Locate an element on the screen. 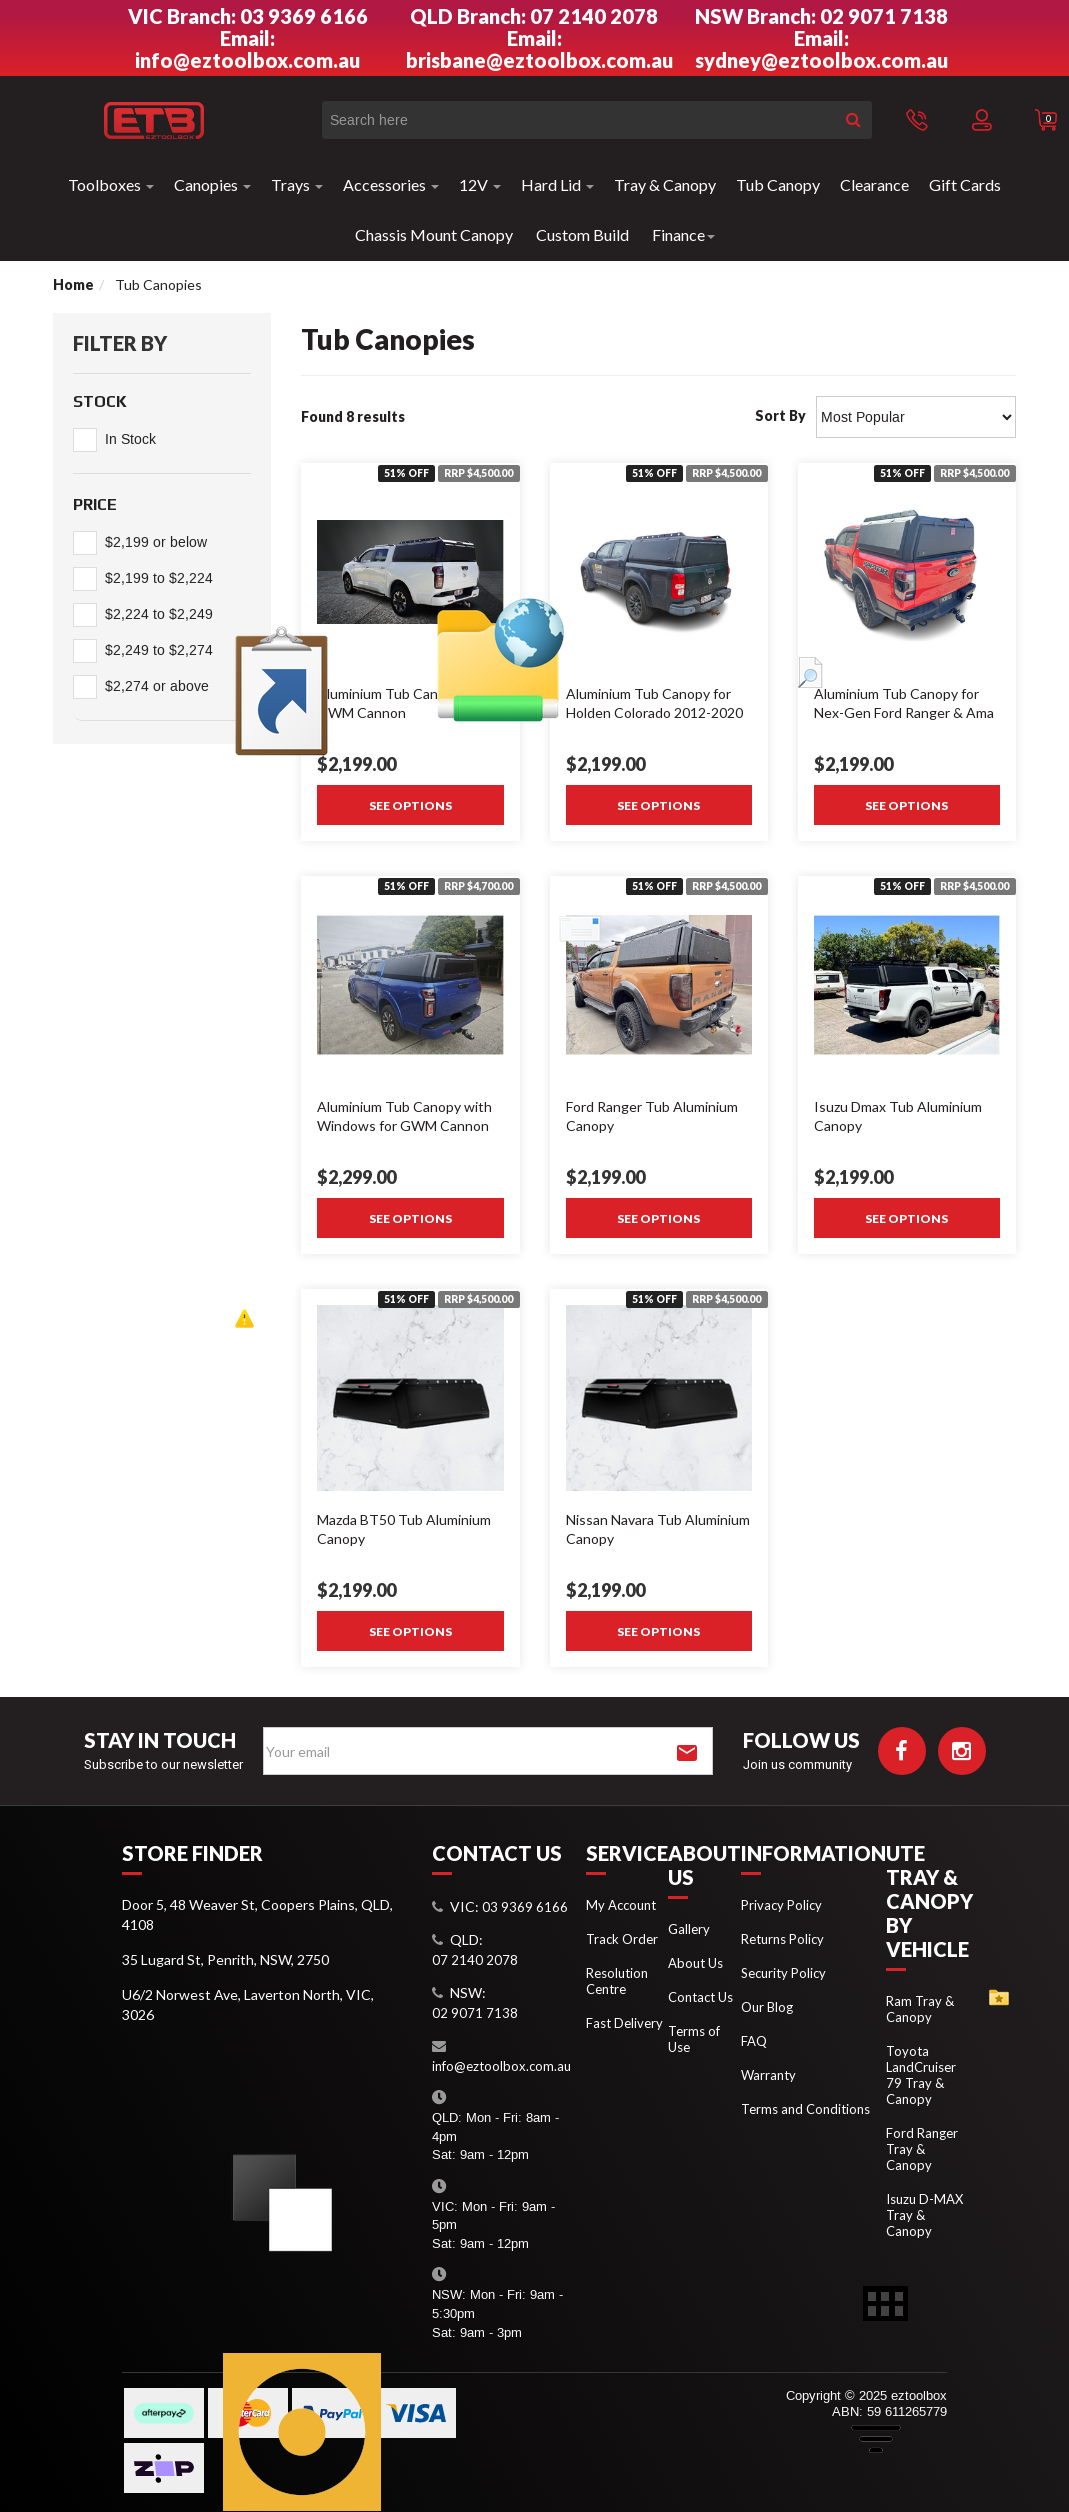 This screenshot has width=1069, height=2512. indicates a warning or alert status is located at coordinates (244, 1318).